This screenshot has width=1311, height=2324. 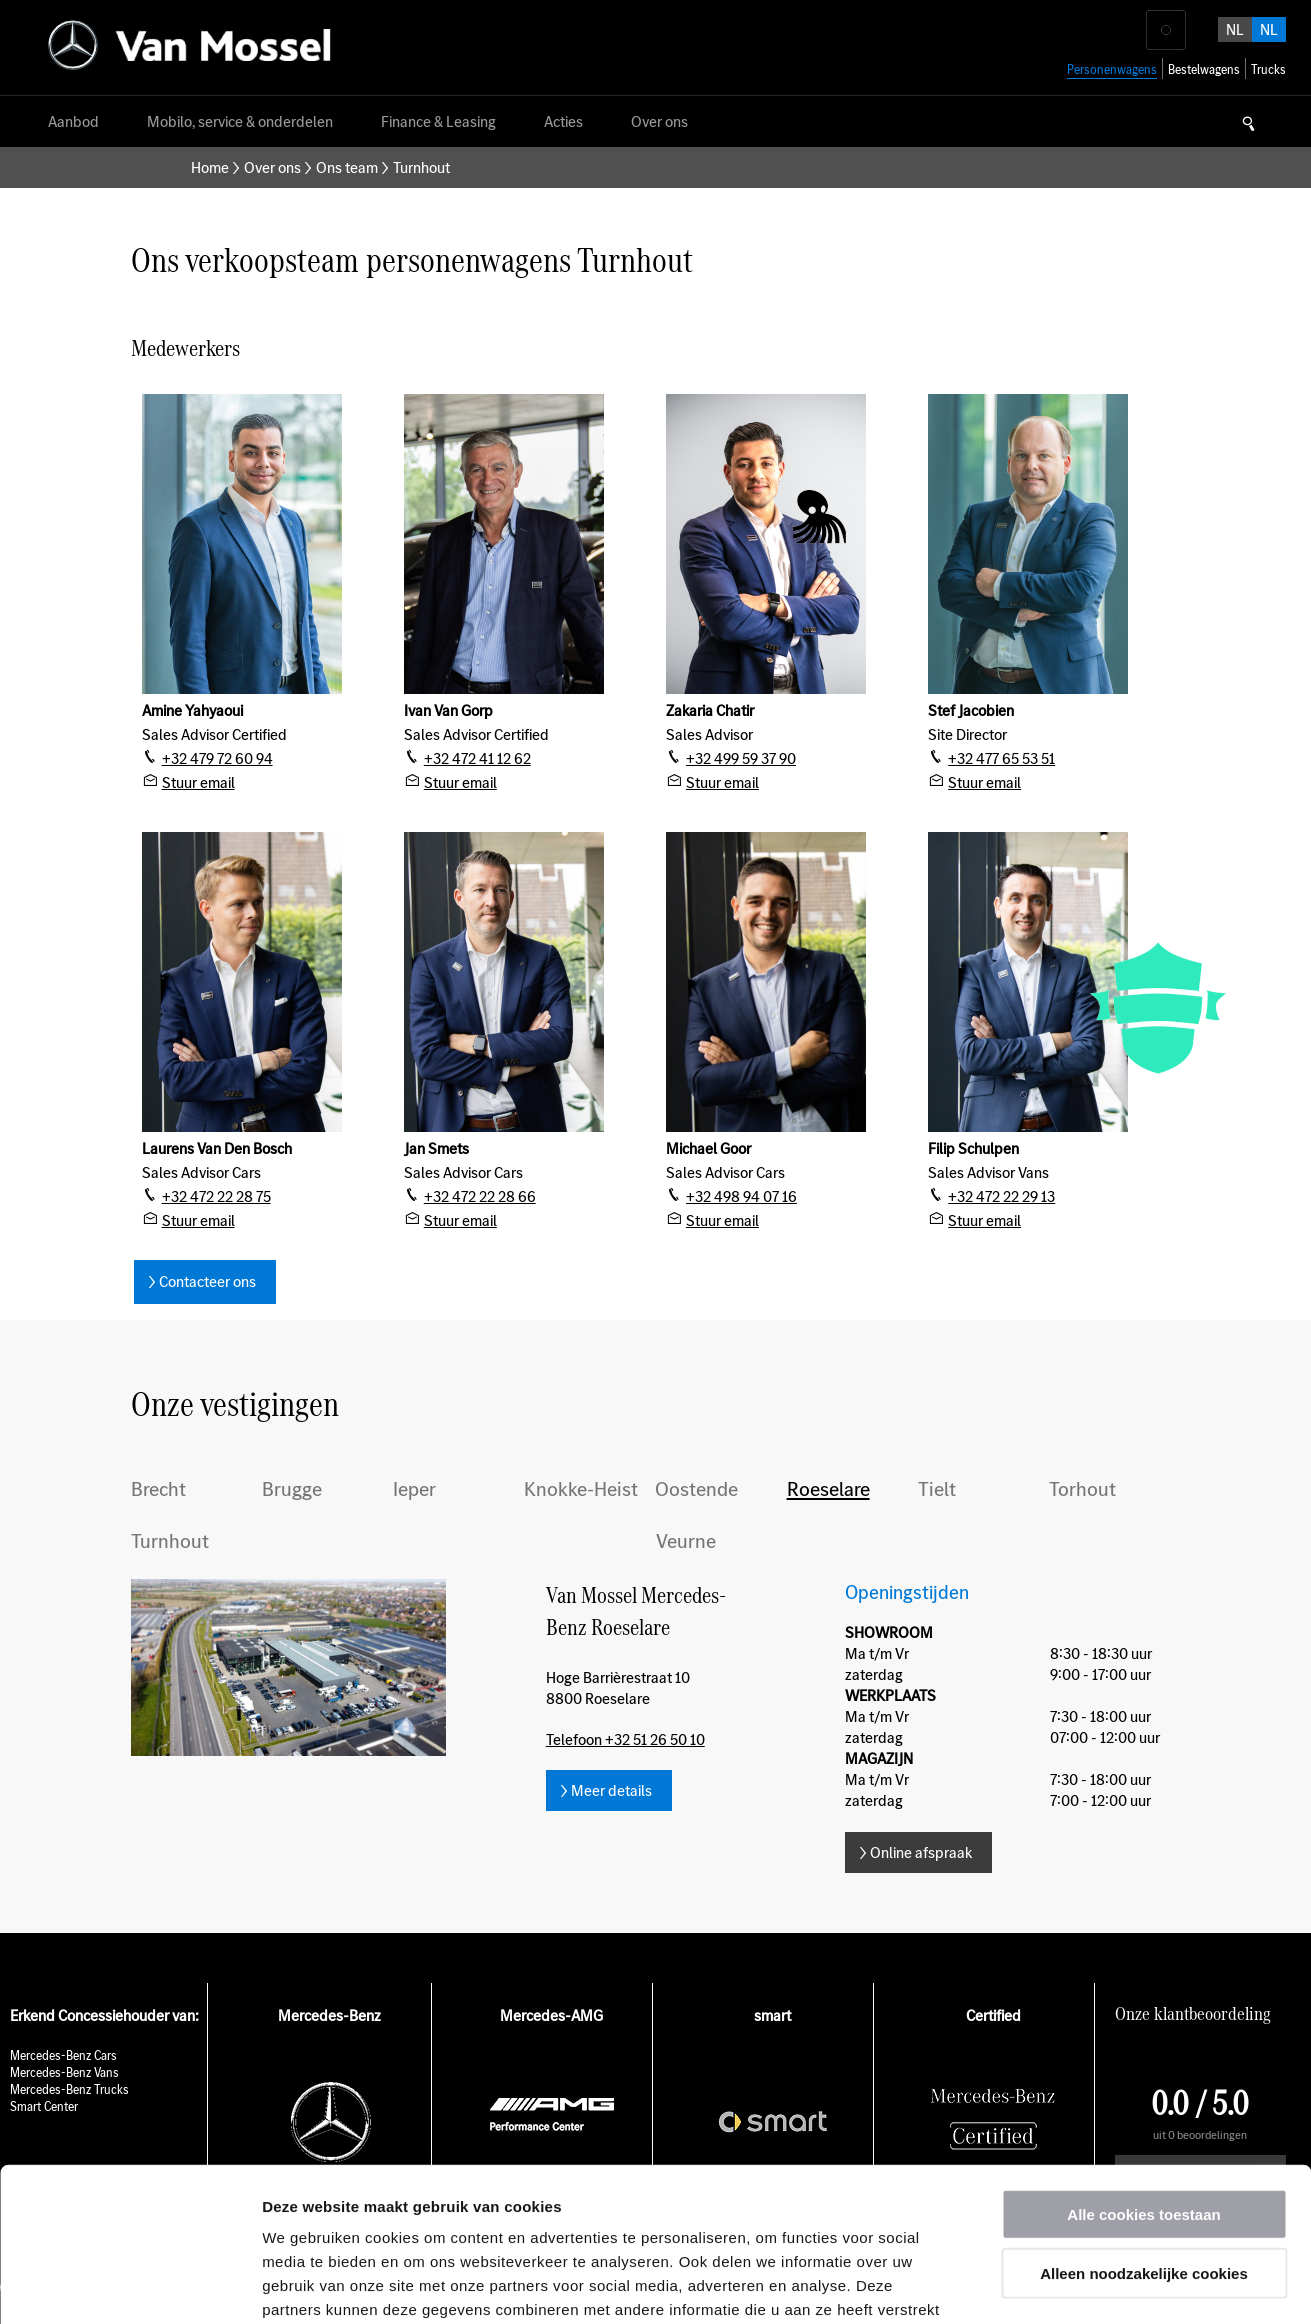 I want to click on squid or octopus creature icon for a game, so click(x=819, y=516).